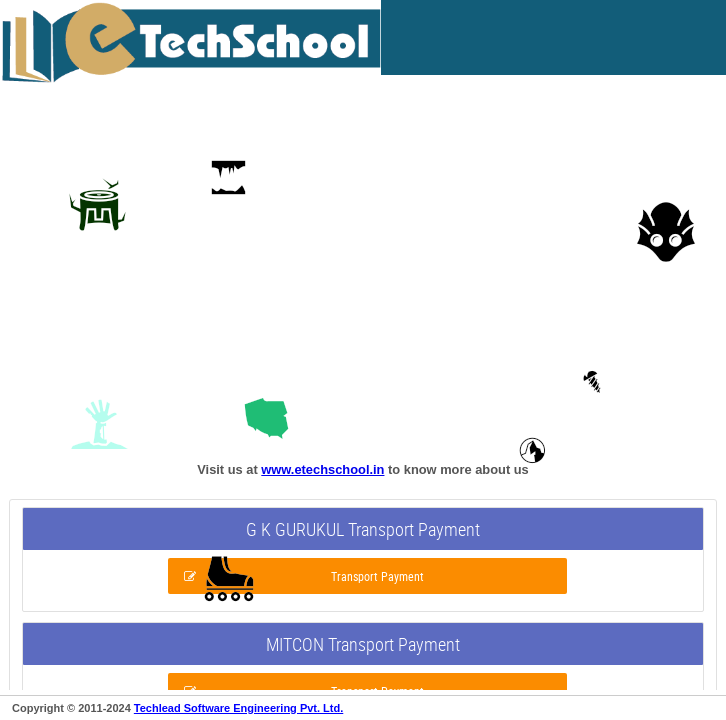  Describe the element at coordinates (592, 382) in the screenshot. I see `hardware or tools category` at that location.